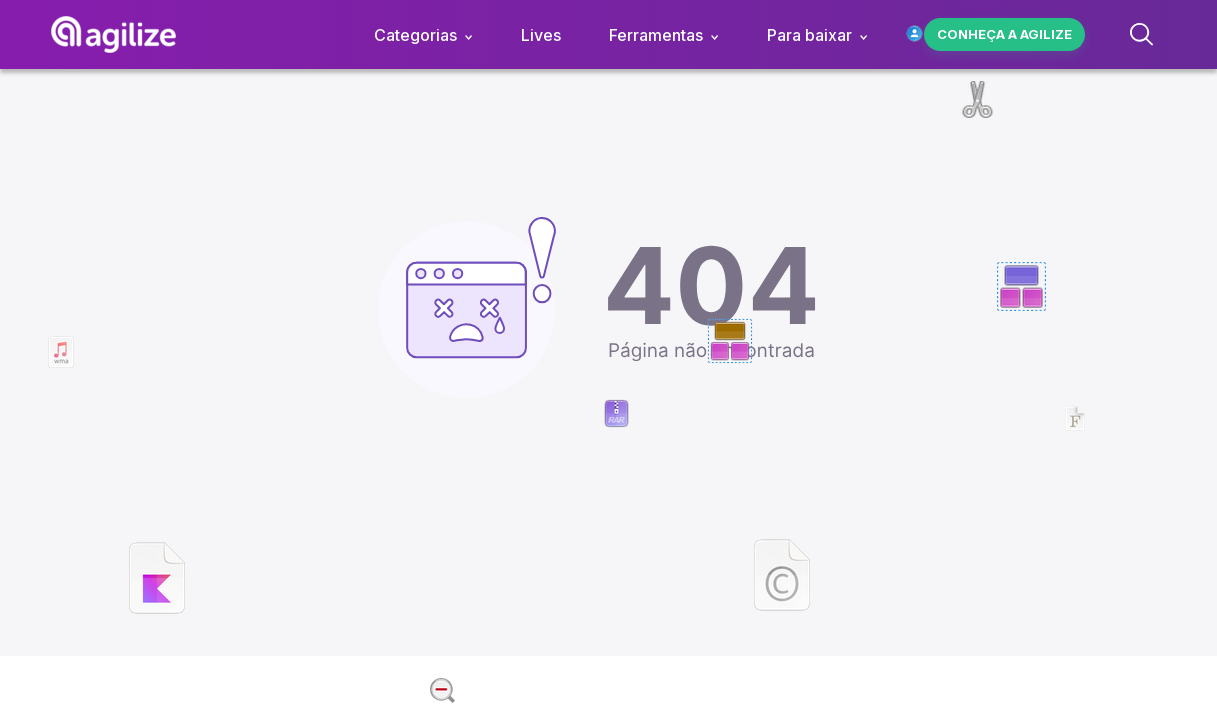 The height and width of the screenshot is (720, 1217). I want to click on a kotlin source code file, so click(157, 578).